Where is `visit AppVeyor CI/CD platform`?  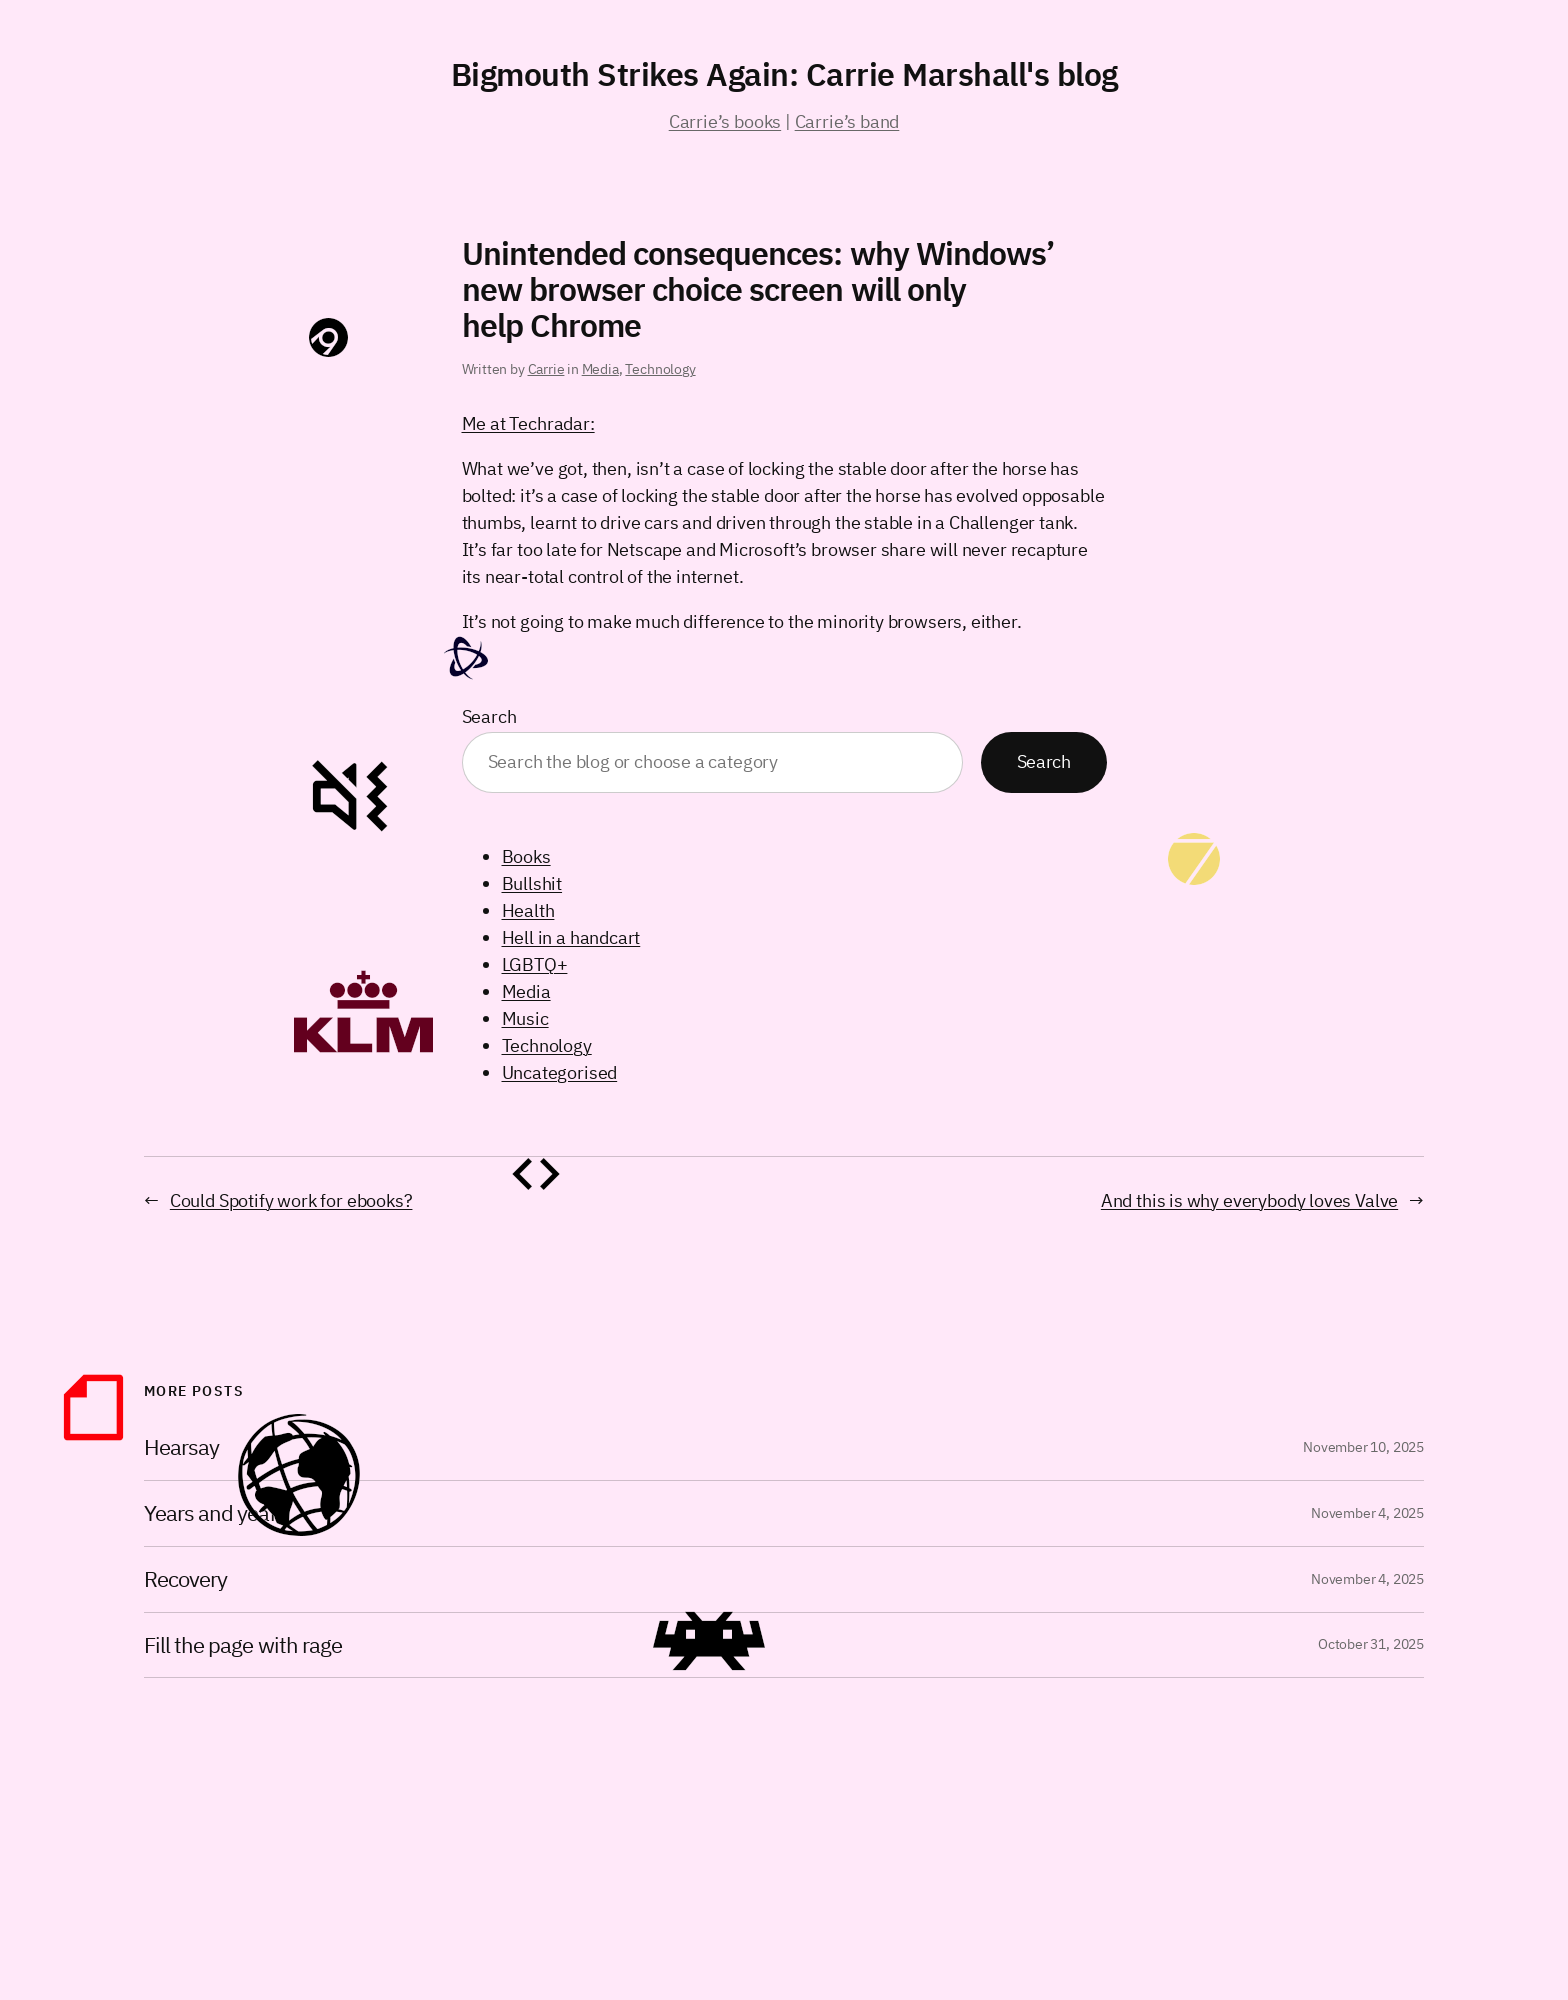 visit AppVeyor CI/CD platform is located at coordinates (328, 337).